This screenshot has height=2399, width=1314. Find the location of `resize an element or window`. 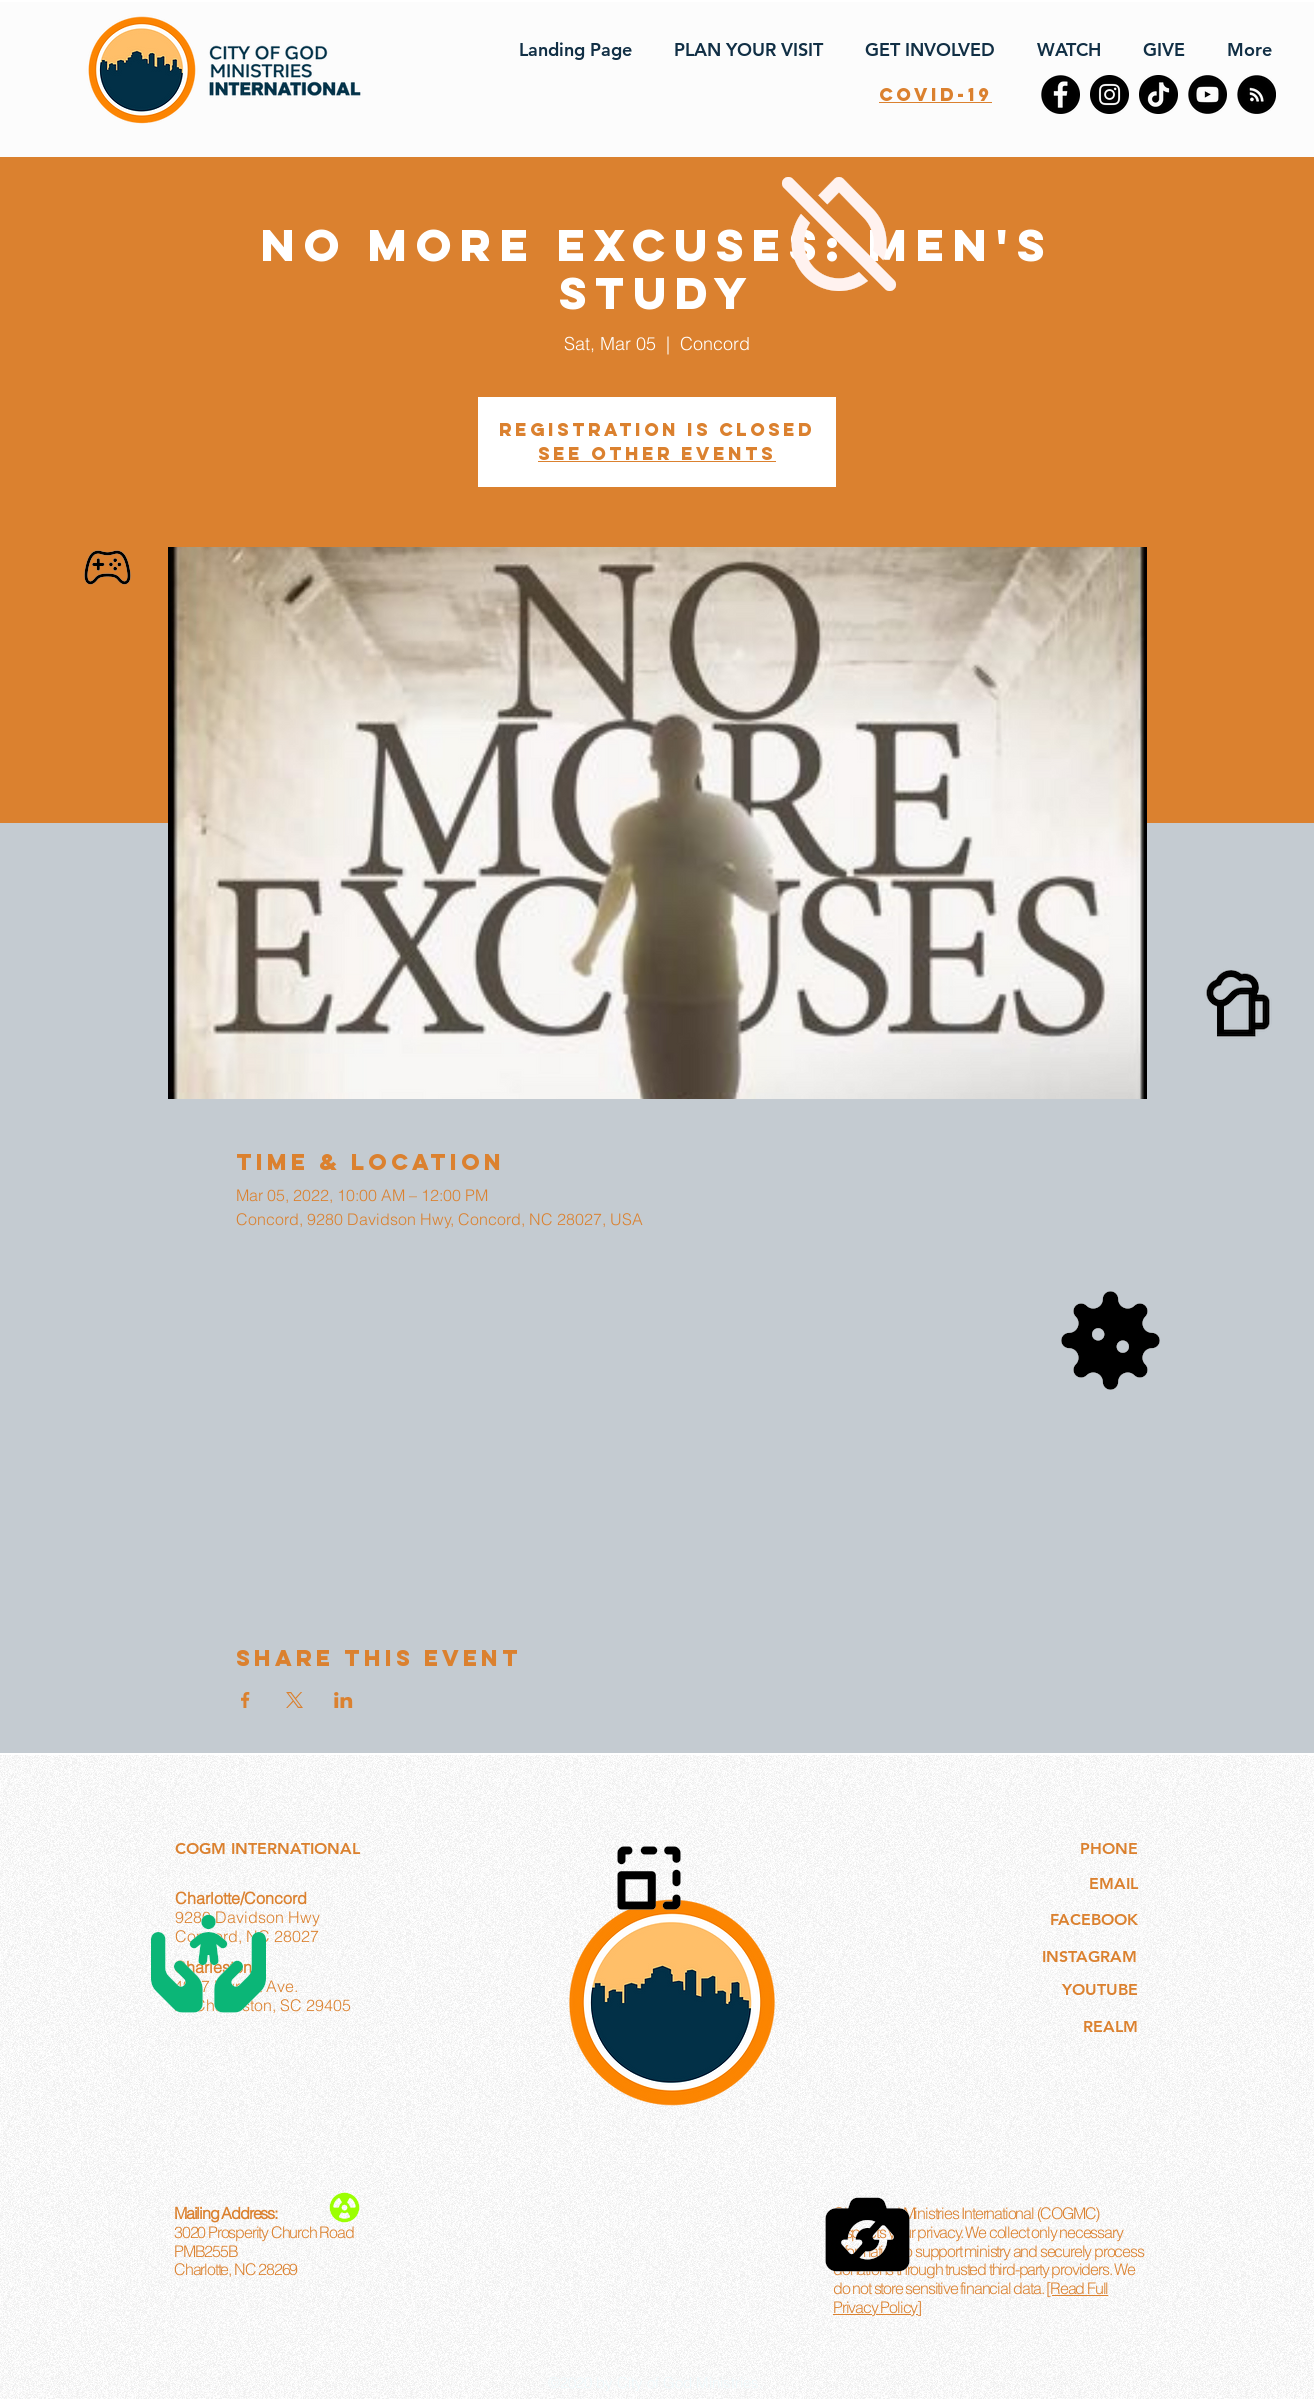

resize an element or window is located at coordinates (649, 1878).